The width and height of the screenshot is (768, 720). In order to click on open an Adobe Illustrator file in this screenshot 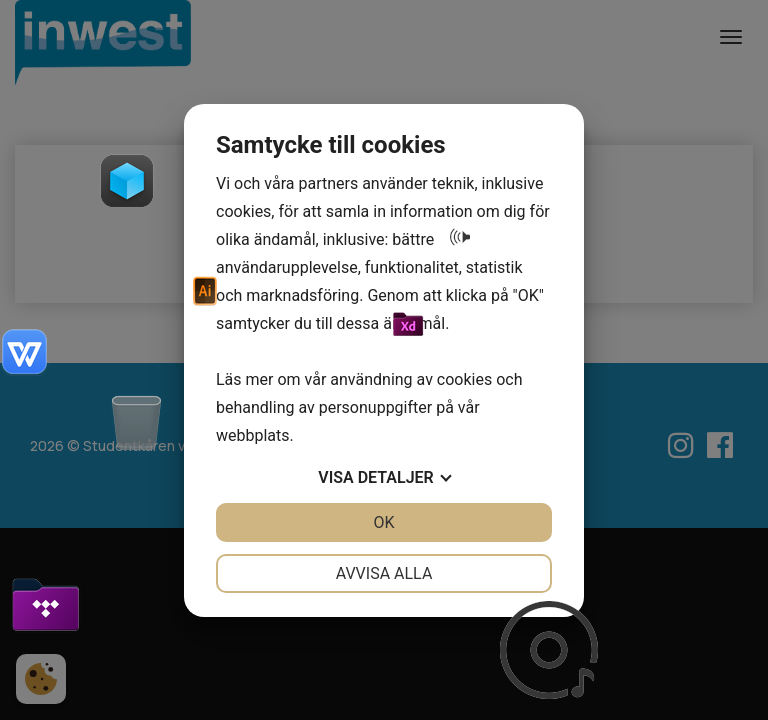, I will do `click(205, 291)`.